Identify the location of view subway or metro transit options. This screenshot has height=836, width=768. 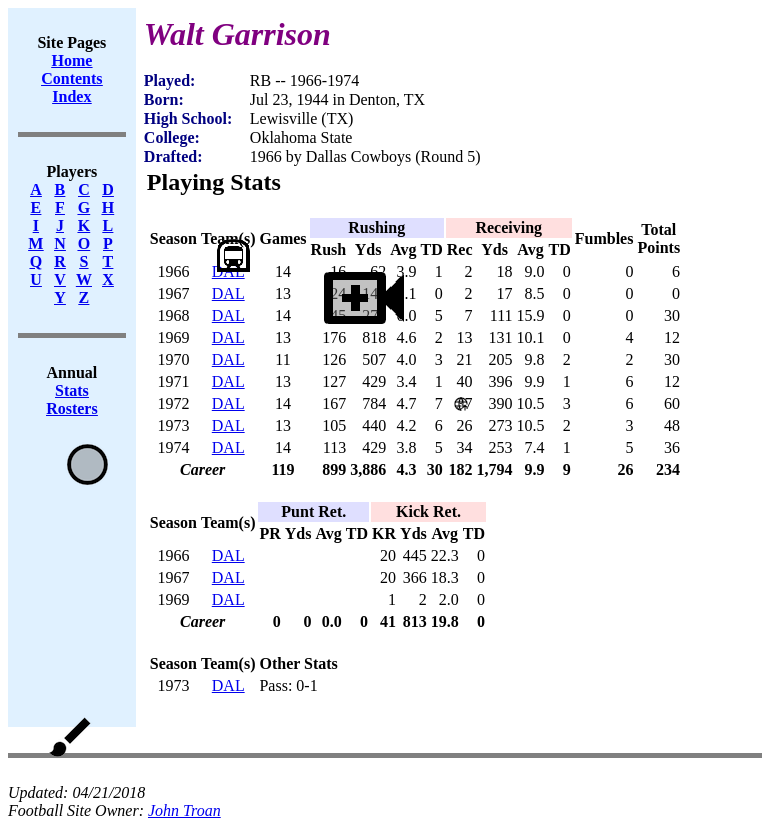
(233, 255).